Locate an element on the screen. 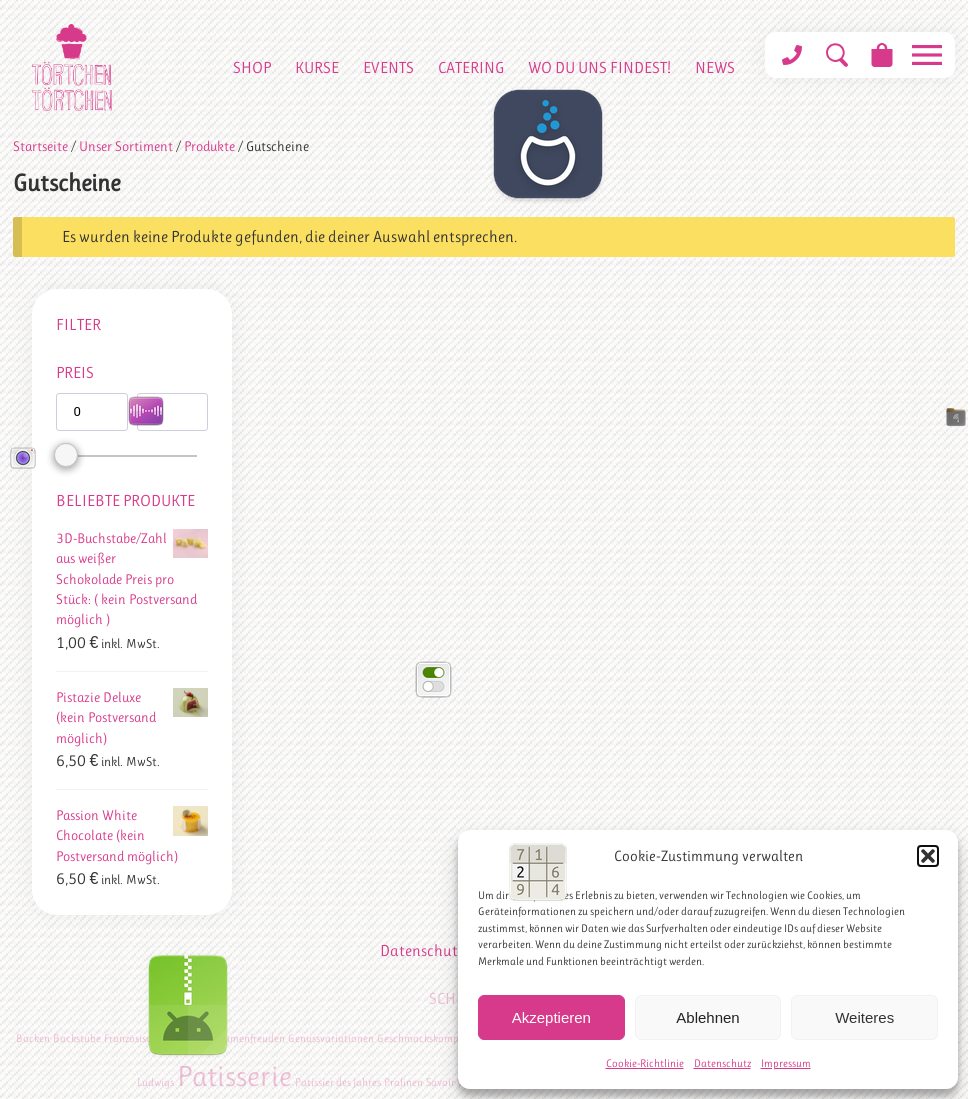  open mageia linux distribution app is located at coordinates (548, 144).